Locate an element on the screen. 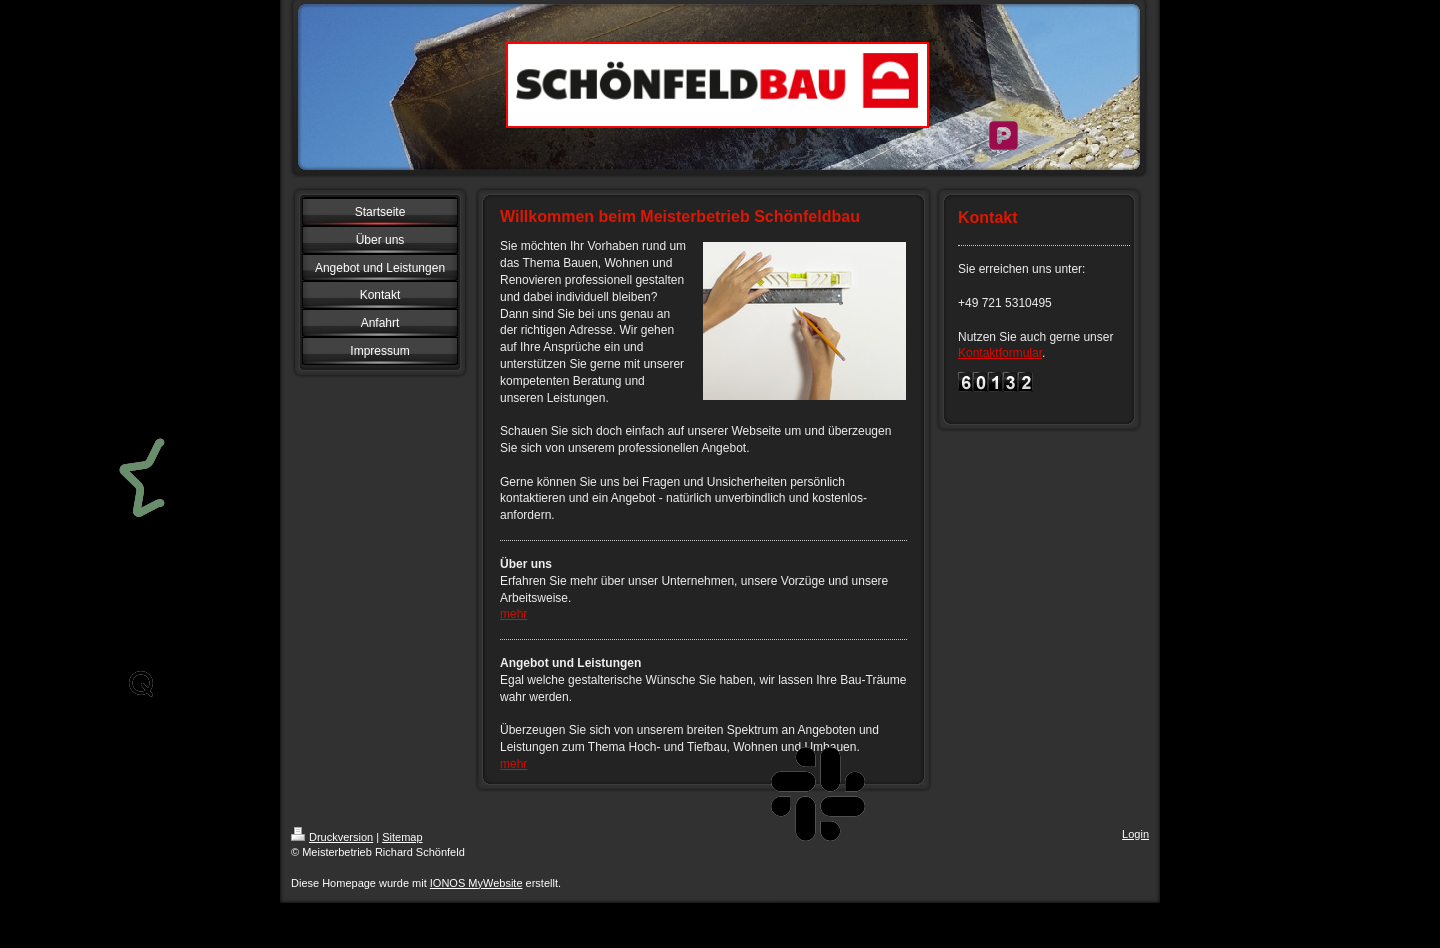  find nearby parking locations is located at coordinates (1003, 135).